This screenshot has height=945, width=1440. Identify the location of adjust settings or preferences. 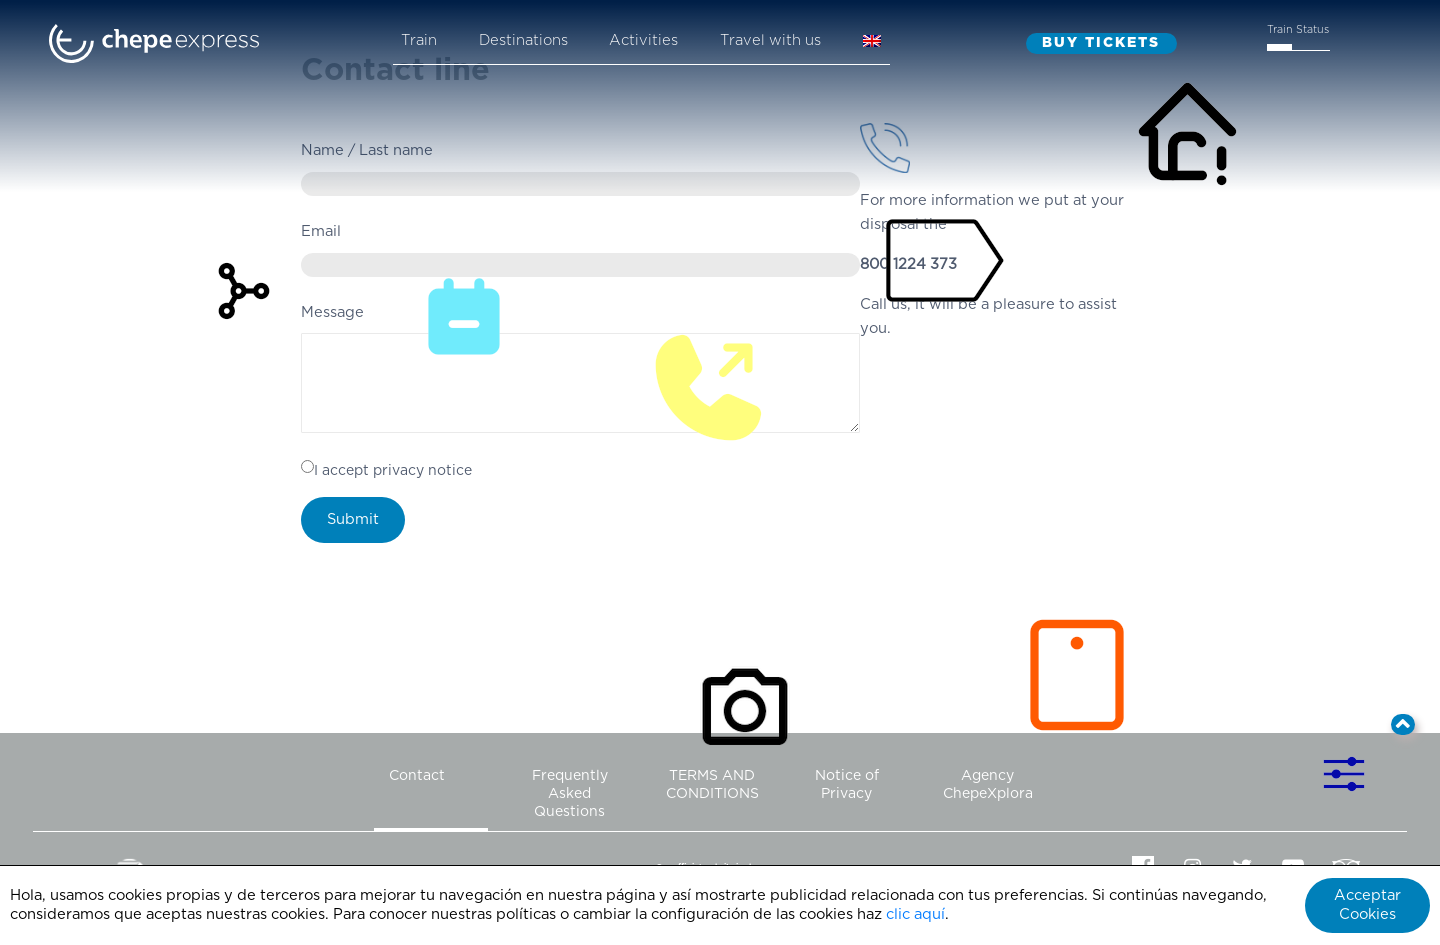
(1344, 774).